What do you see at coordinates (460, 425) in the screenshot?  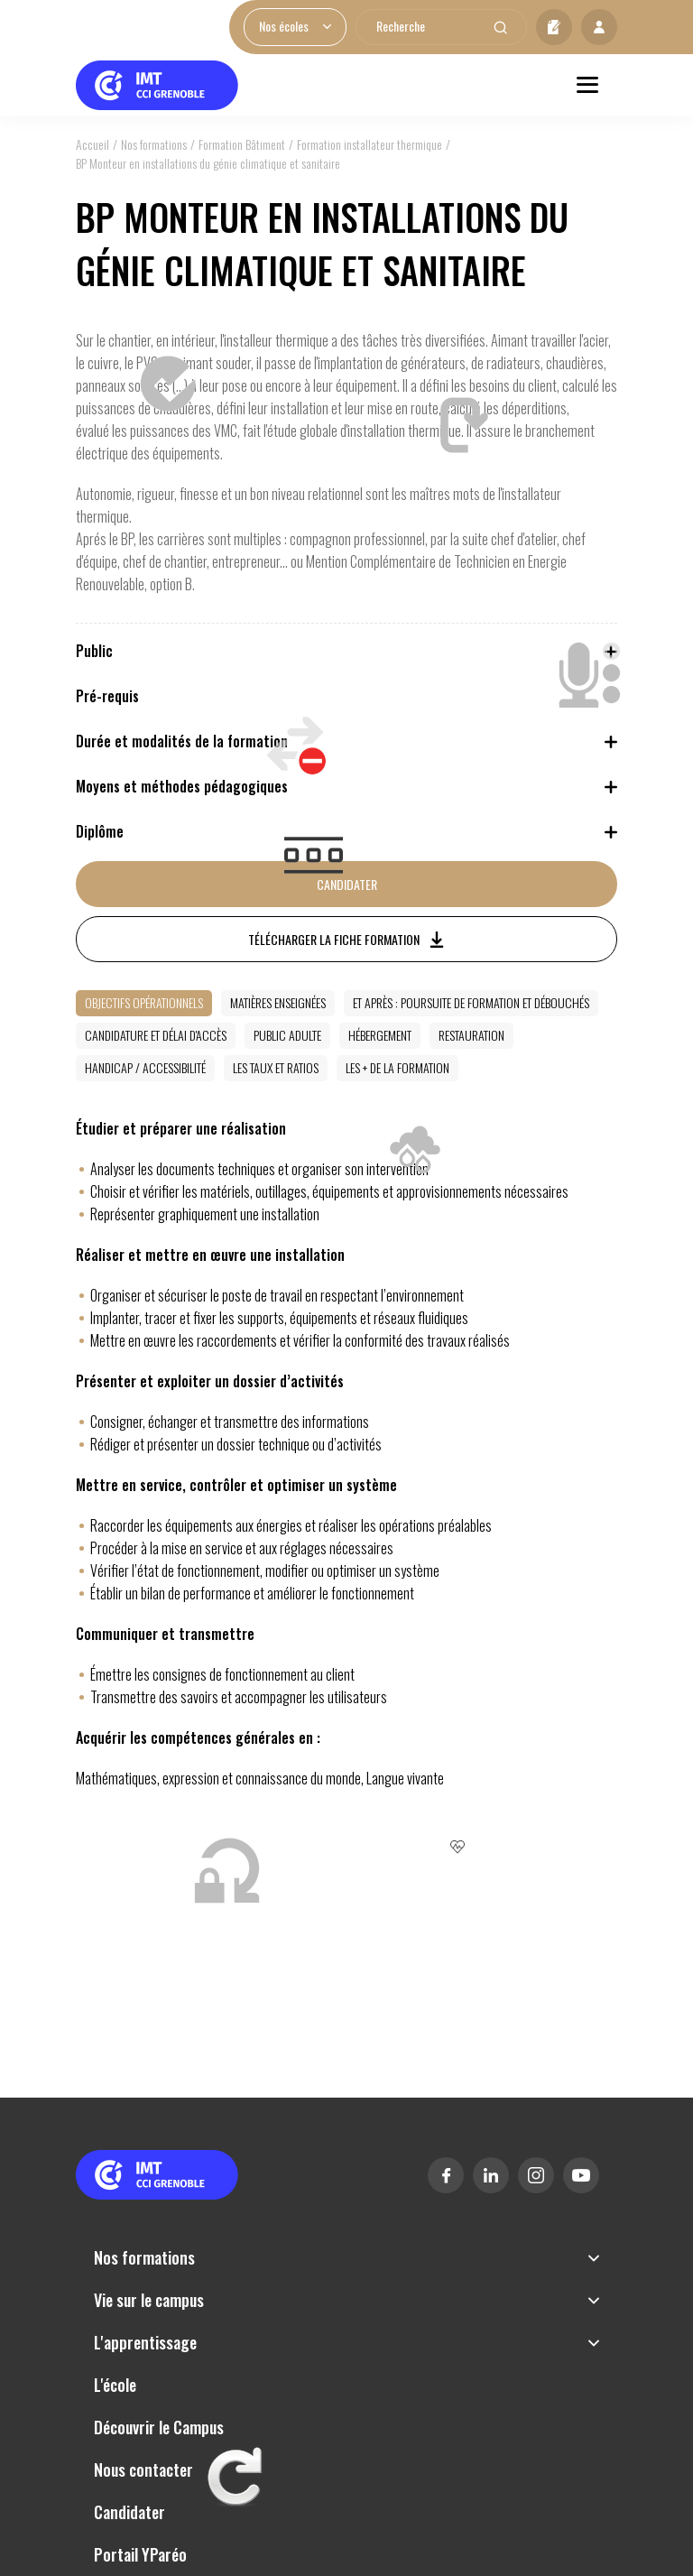 I see `toggle text wrapping in a document or view` at bounding box center [460, 425].